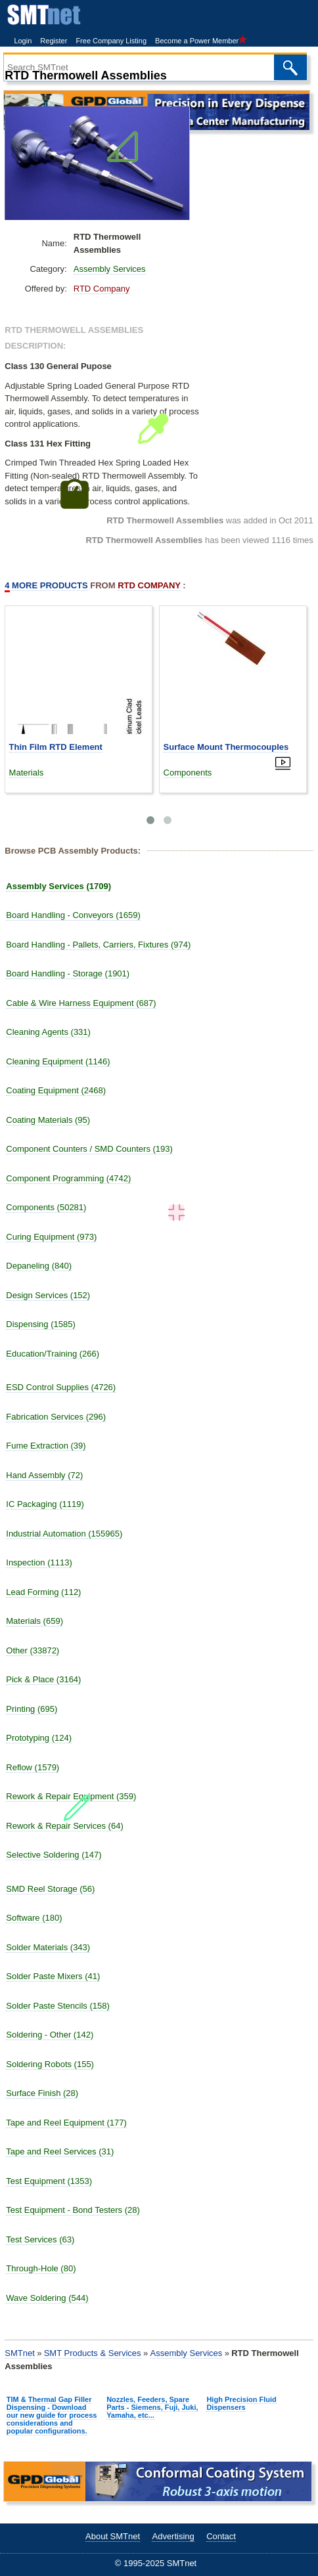 This screenshot has width=318, height=2576. I want to click on indicates weak cellular signal strength, so click(125, 148).